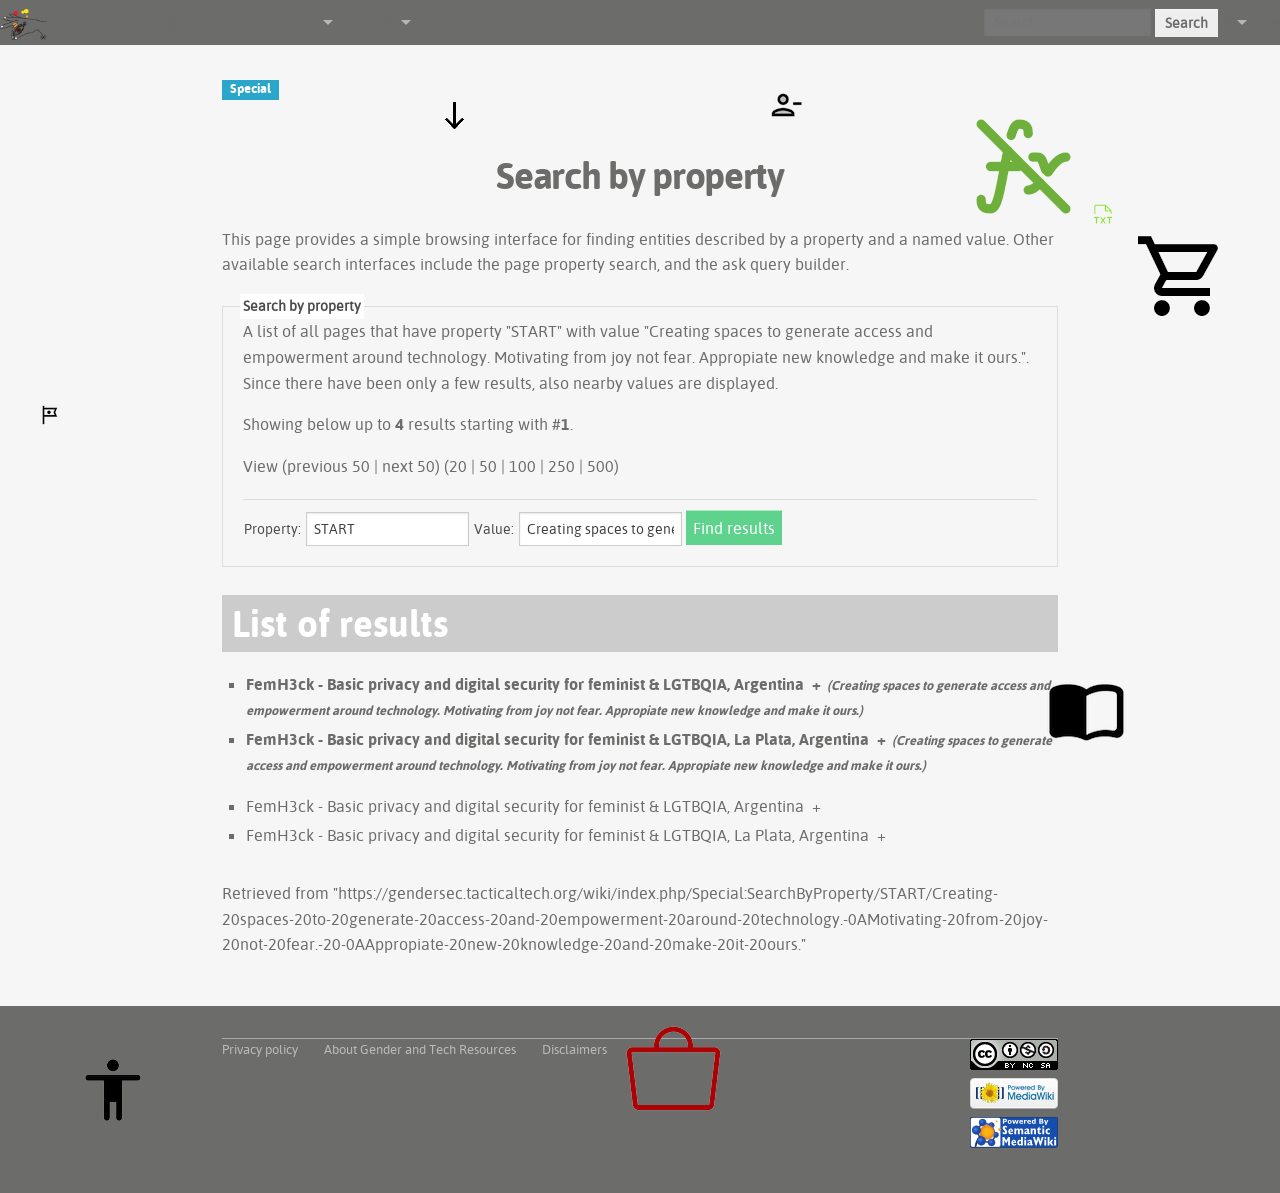  I want to click on import contacts from address book, so click(1086, 709).